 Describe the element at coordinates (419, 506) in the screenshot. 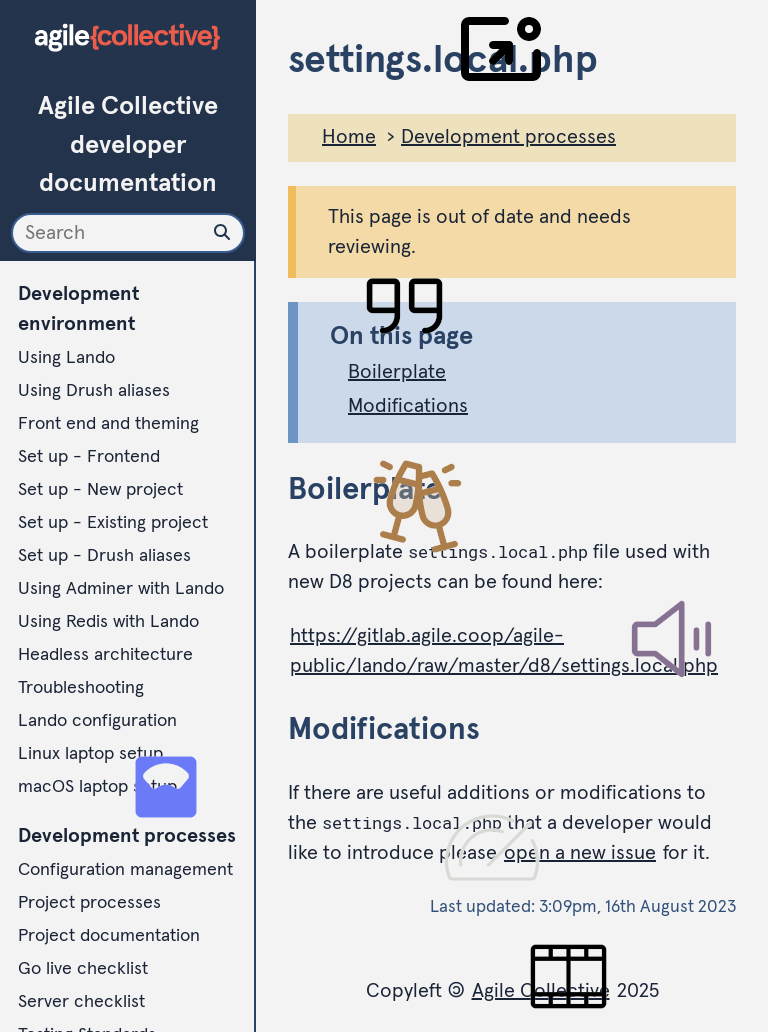

I see `celebrate an achievement or milestone` at that location.